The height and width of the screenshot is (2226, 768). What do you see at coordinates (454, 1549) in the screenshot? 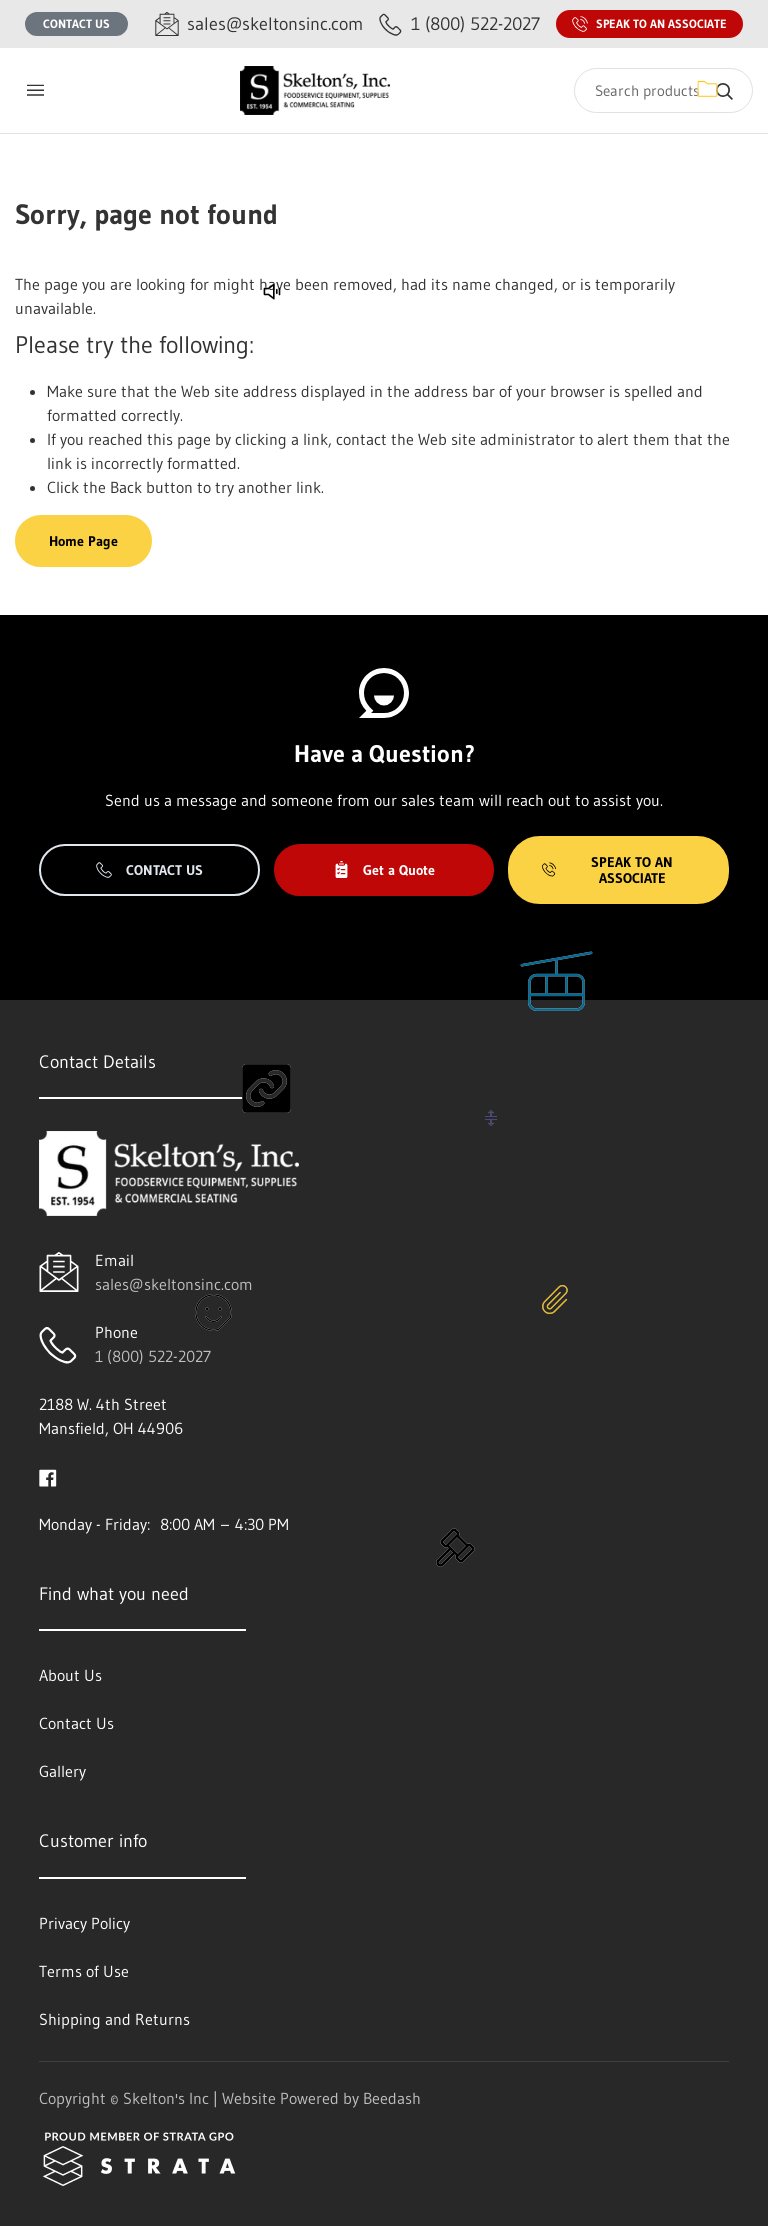
I see `access legal or terms of service information` at bounding box center [454, 1549].